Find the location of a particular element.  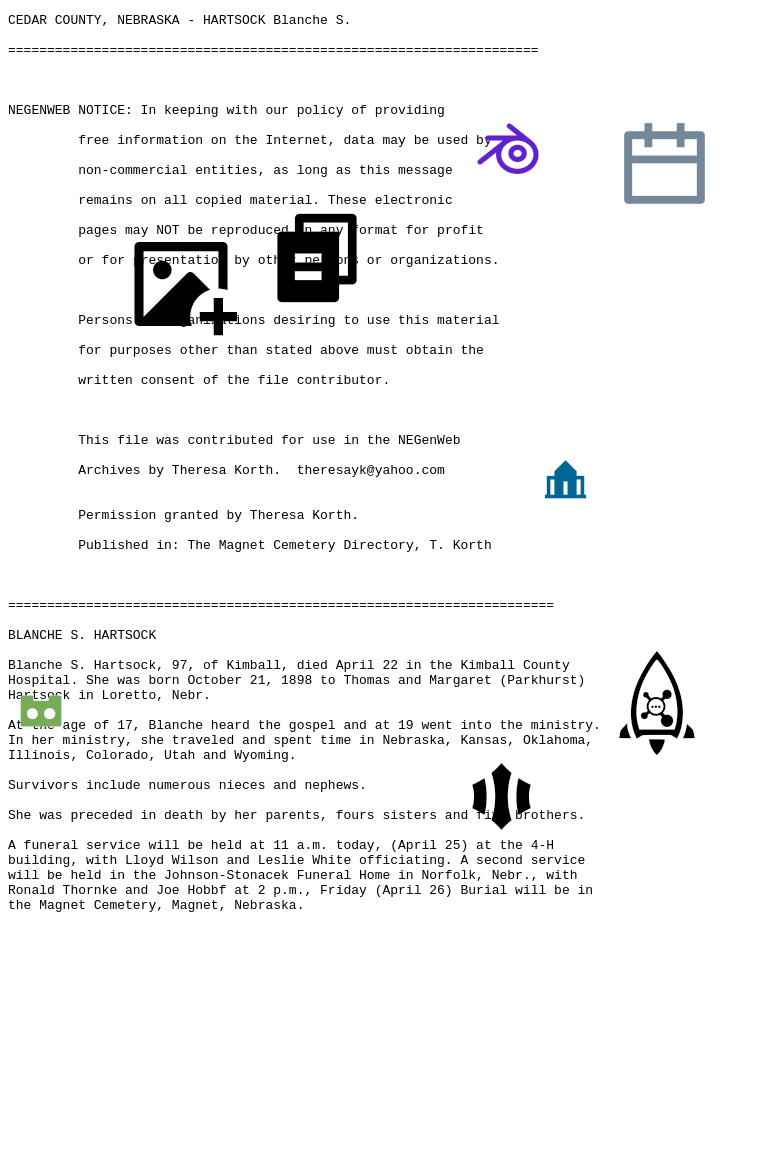

access education or school-related features is located at coordinates (565, 481).